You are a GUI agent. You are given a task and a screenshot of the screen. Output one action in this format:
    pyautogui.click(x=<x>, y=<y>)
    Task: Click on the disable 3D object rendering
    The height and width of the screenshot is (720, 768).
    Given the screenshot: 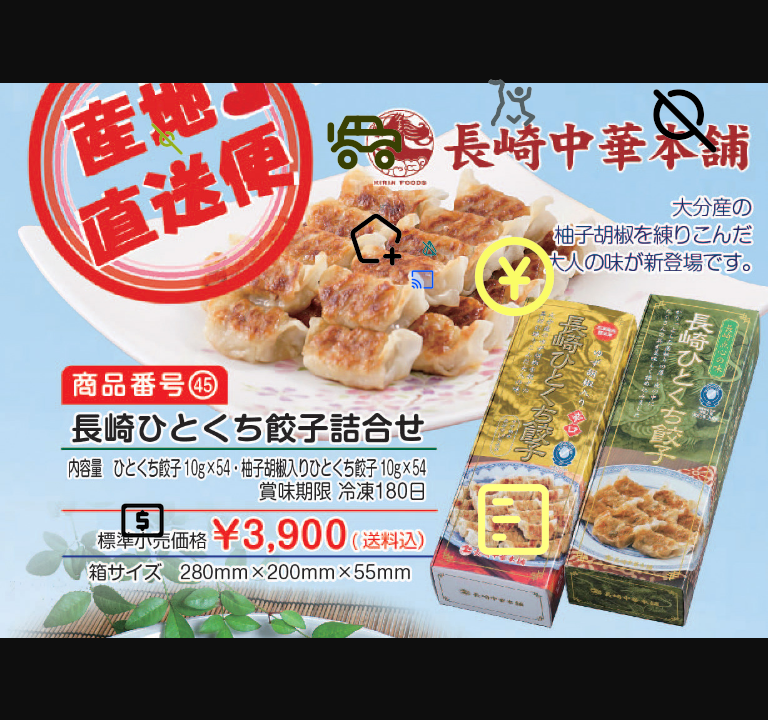 What is the action you would take?
    pyautogui.click(x=429, y=248)
    